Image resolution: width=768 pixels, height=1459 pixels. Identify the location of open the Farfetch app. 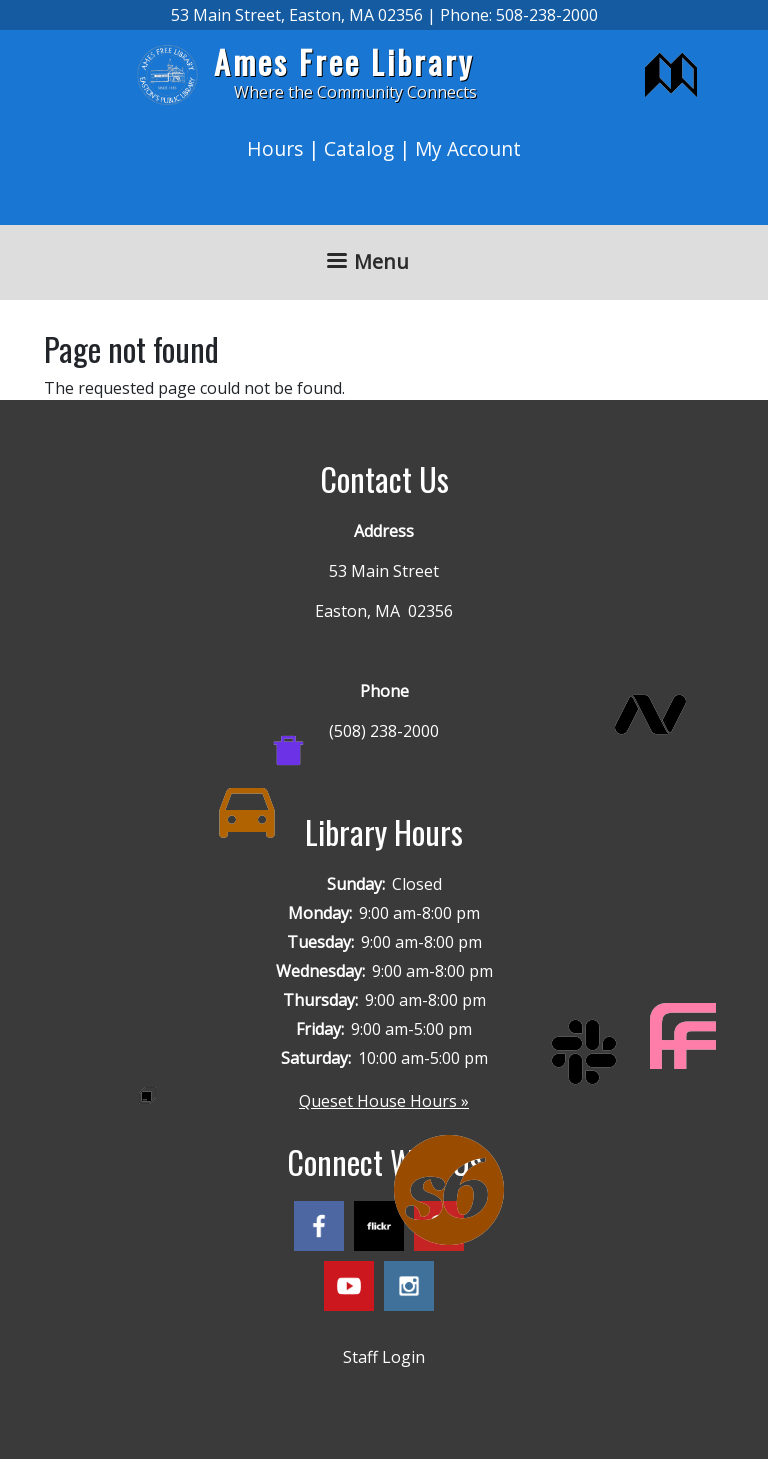
(683, 1036).